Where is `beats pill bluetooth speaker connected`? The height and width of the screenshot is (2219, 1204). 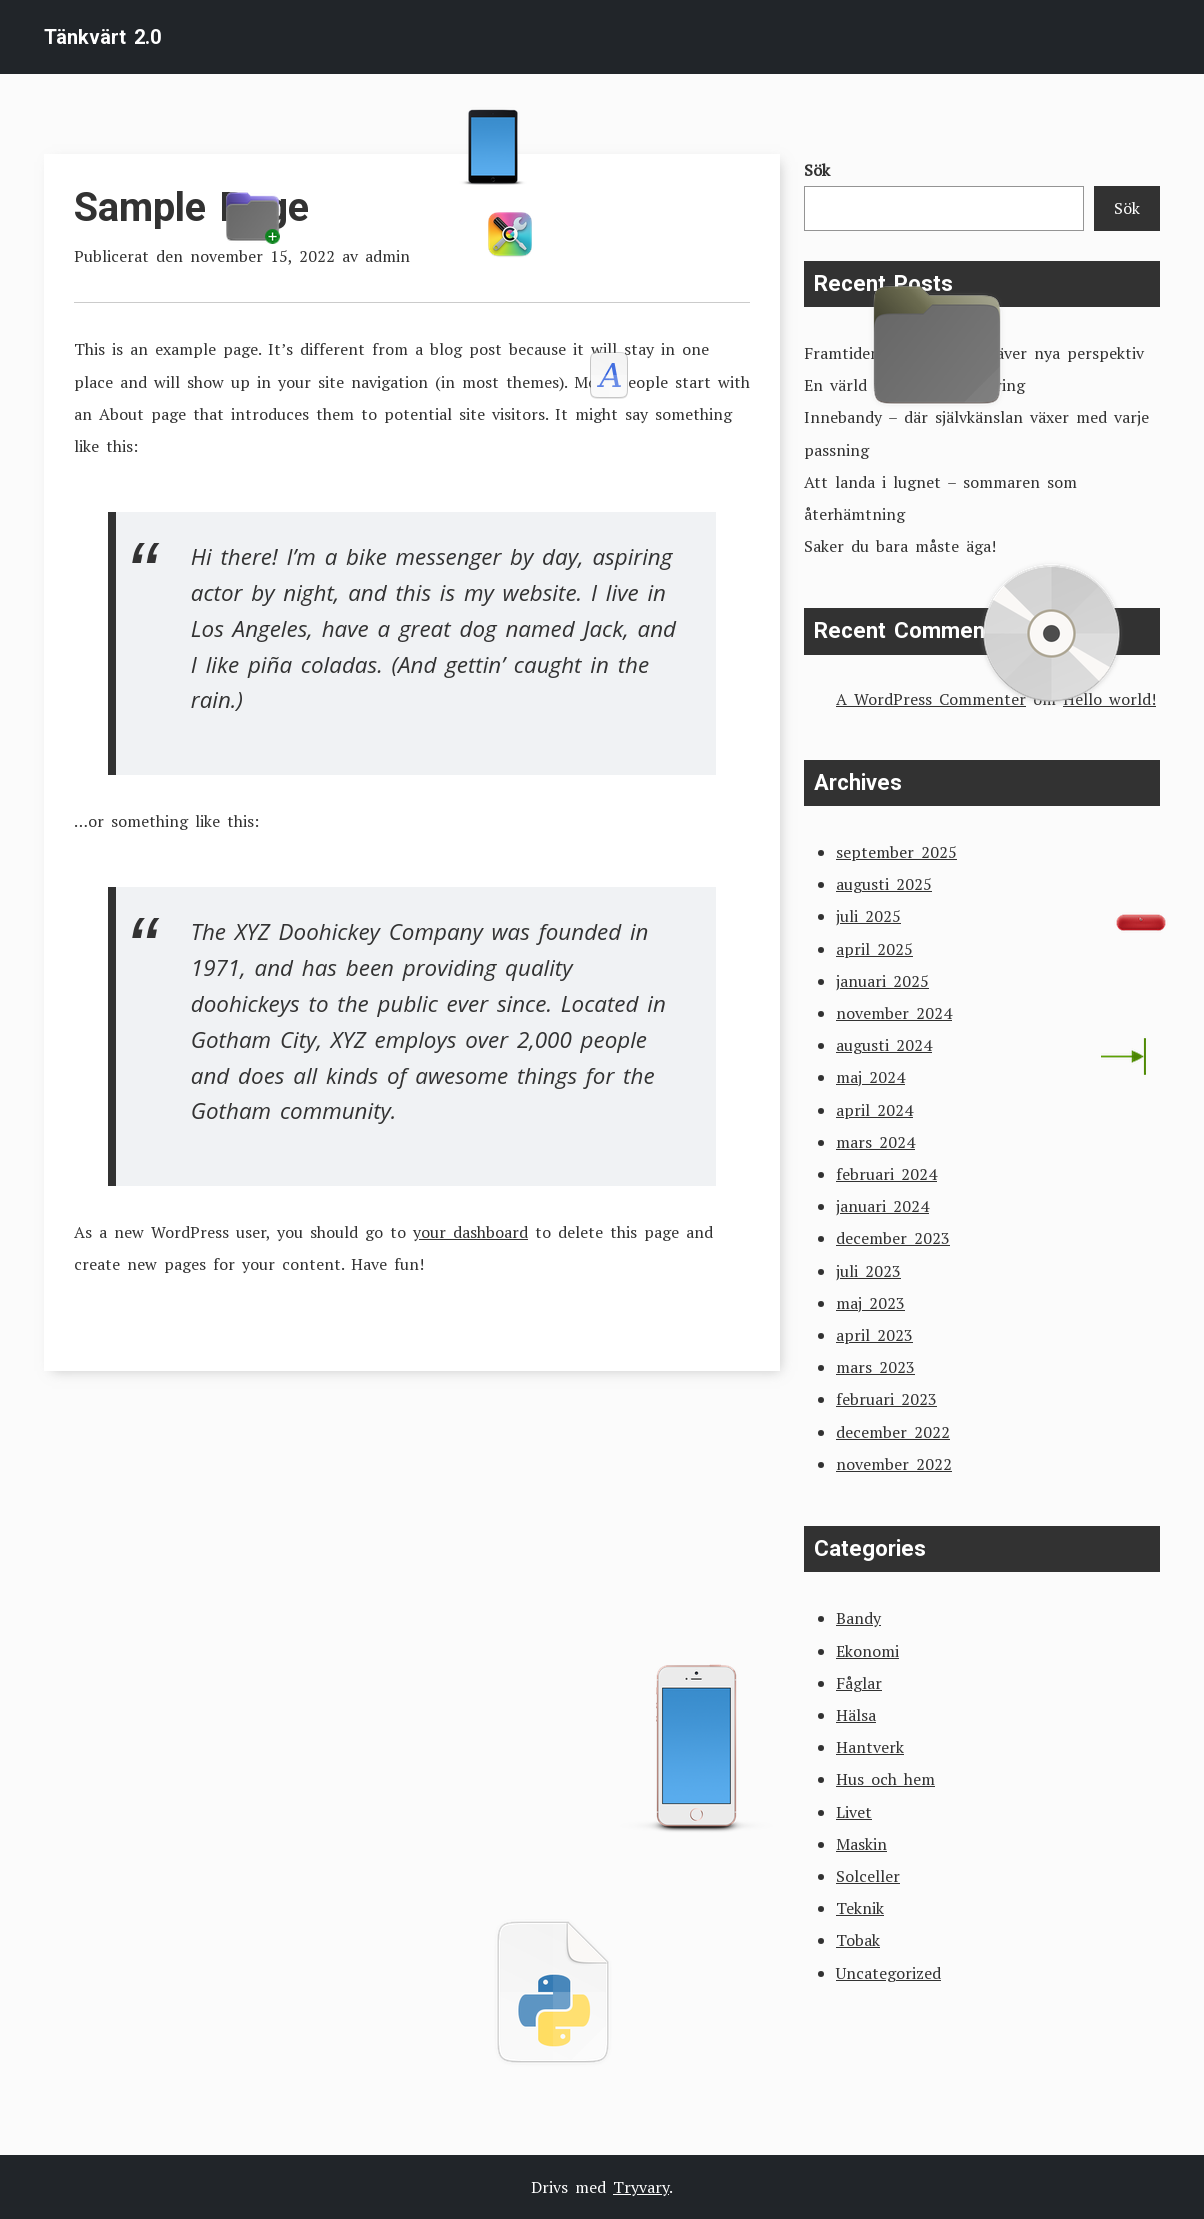 beats pill bluetooth speaker connected is located at coordinates (1141, 923).